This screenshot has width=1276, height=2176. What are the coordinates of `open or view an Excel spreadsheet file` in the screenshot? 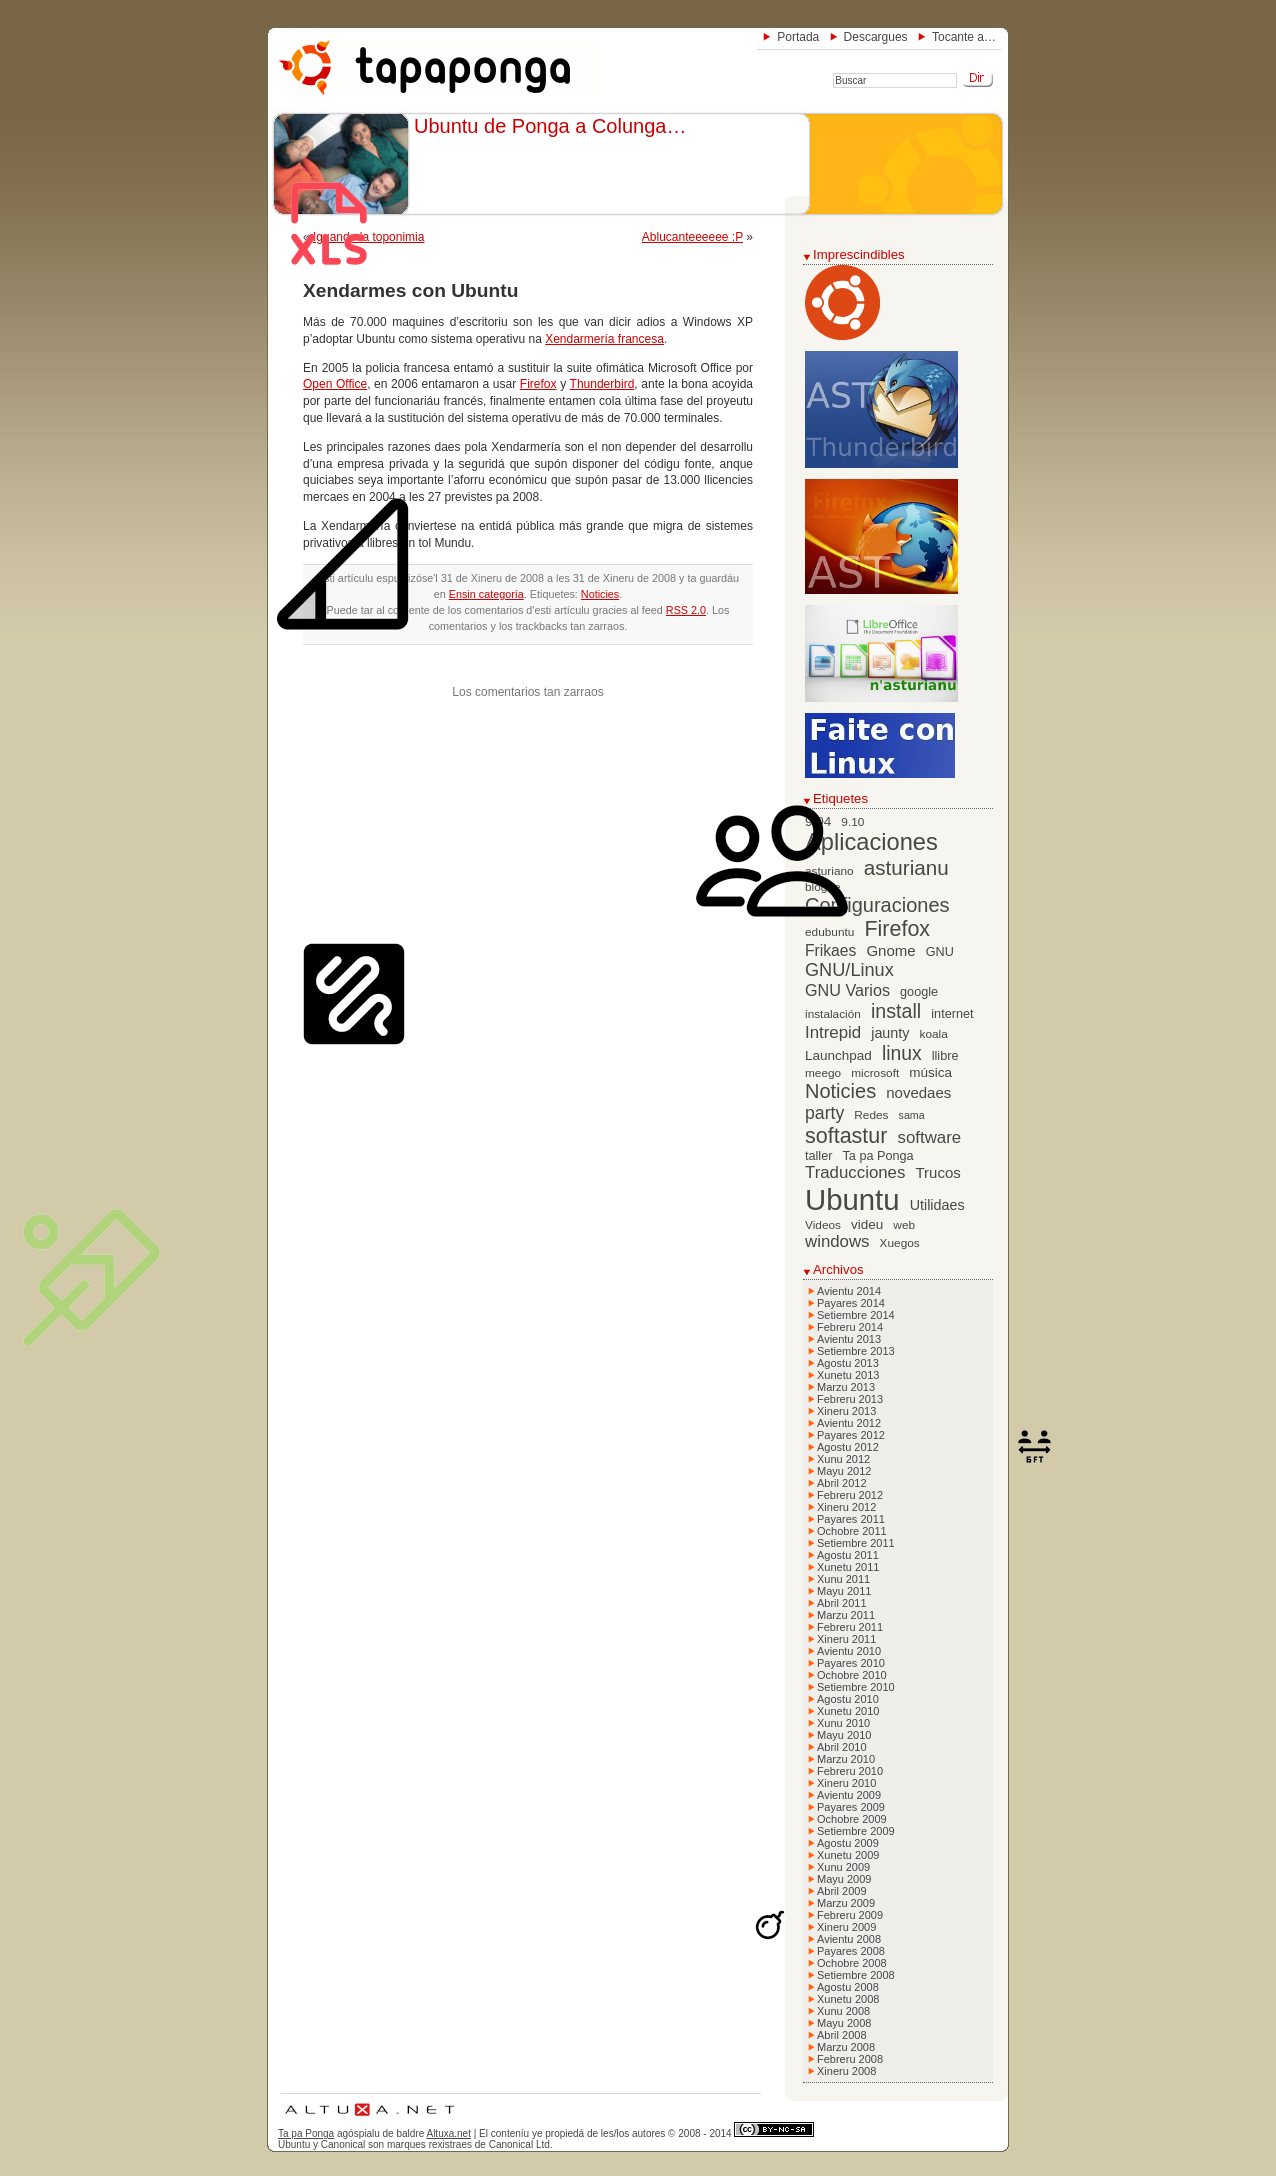 It's located at (329, 227).